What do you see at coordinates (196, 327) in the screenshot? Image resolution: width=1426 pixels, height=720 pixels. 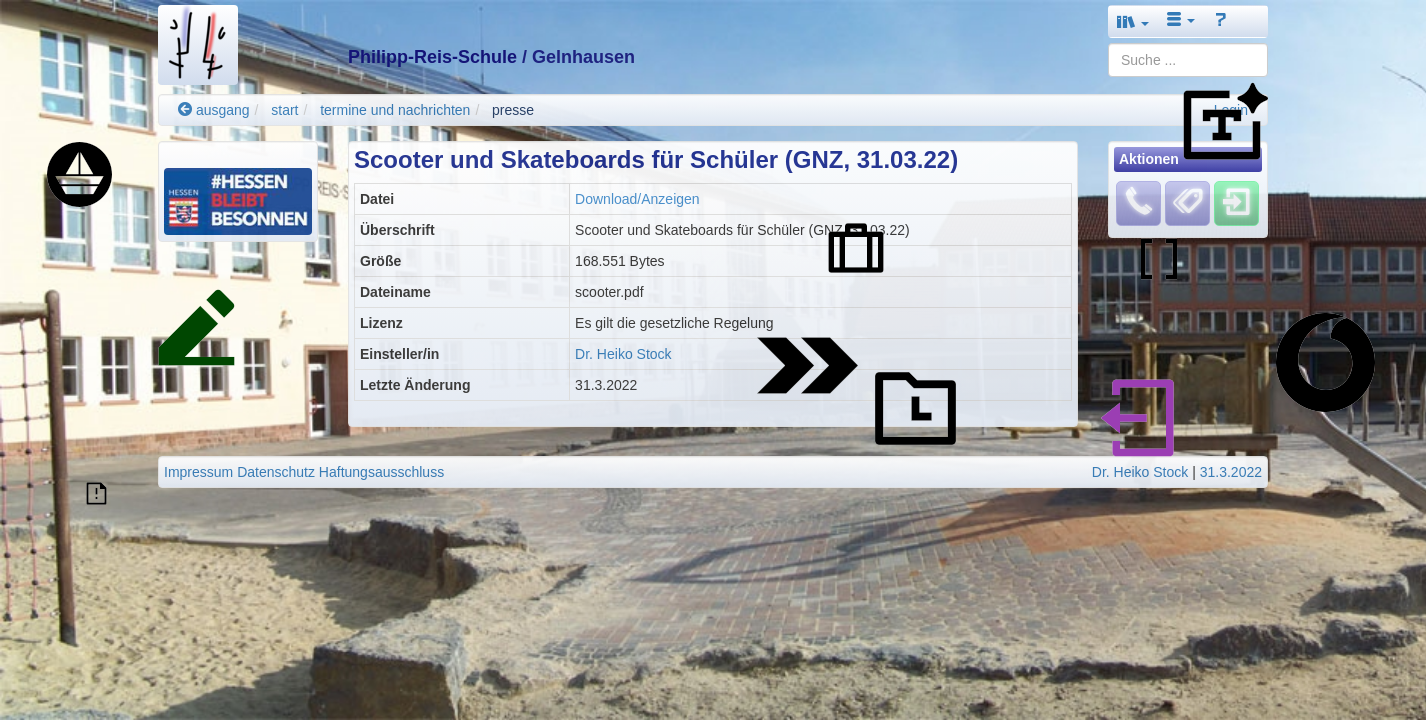 I see `edit content or text` at bounding box center [196, 327].